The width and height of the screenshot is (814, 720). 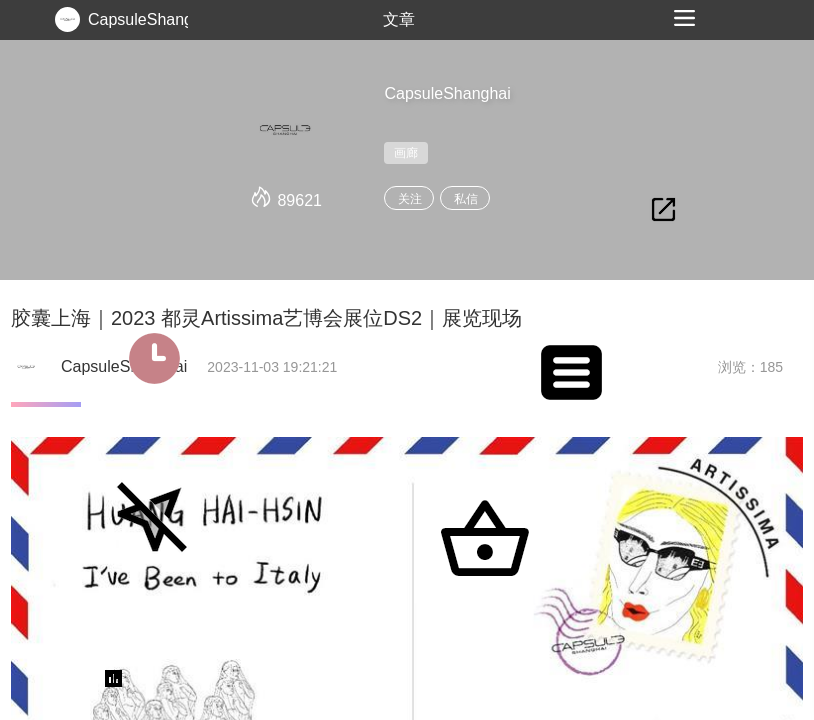 I want to click on open link in new window or tab, so click(x=663, y=209).